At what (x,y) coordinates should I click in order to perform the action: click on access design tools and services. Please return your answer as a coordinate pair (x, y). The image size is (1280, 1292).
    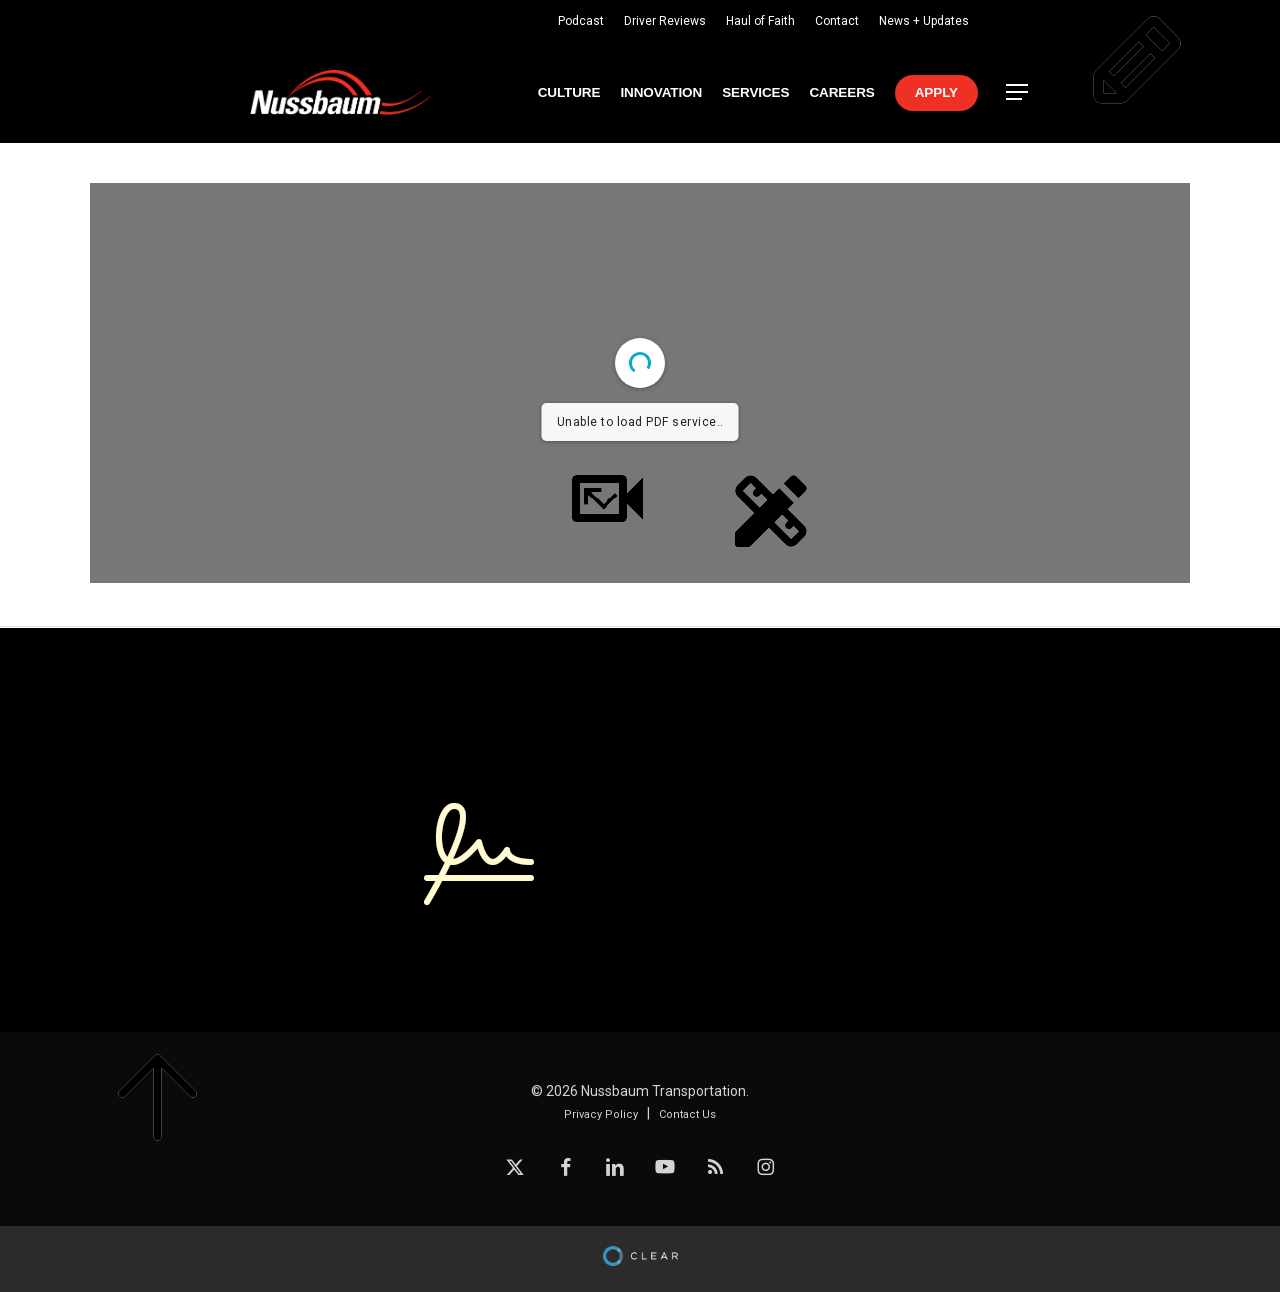
    Looking at the image, I should click on (771, 511).